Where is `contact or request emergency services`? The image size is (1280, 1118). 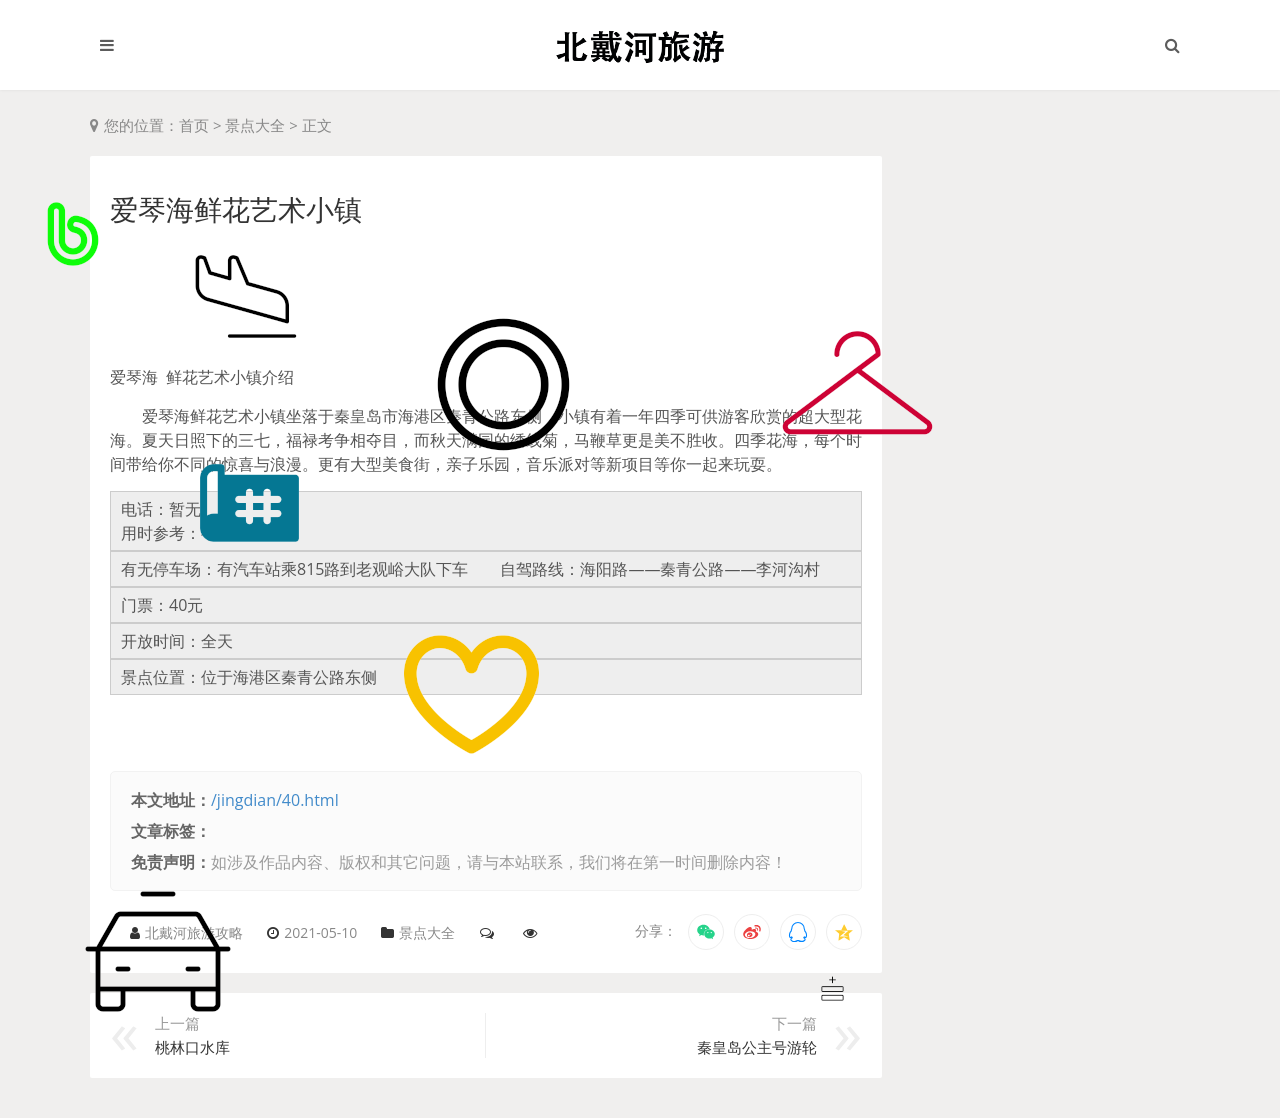
contact or request emergency services is located at coordinates (158, 959).